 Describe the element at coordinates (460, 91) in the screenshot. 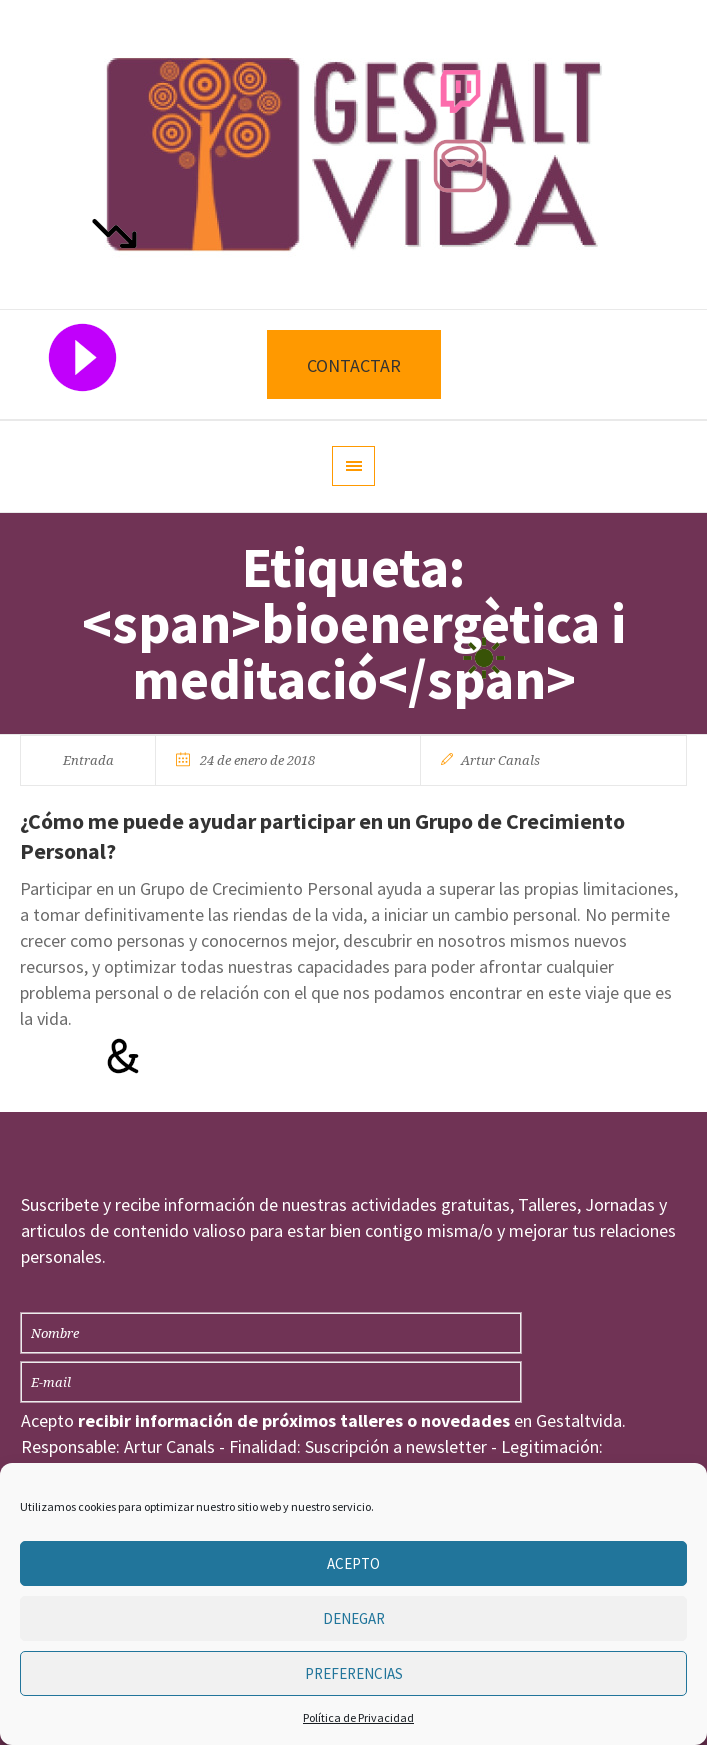

I see `open Twitch app` at that location.